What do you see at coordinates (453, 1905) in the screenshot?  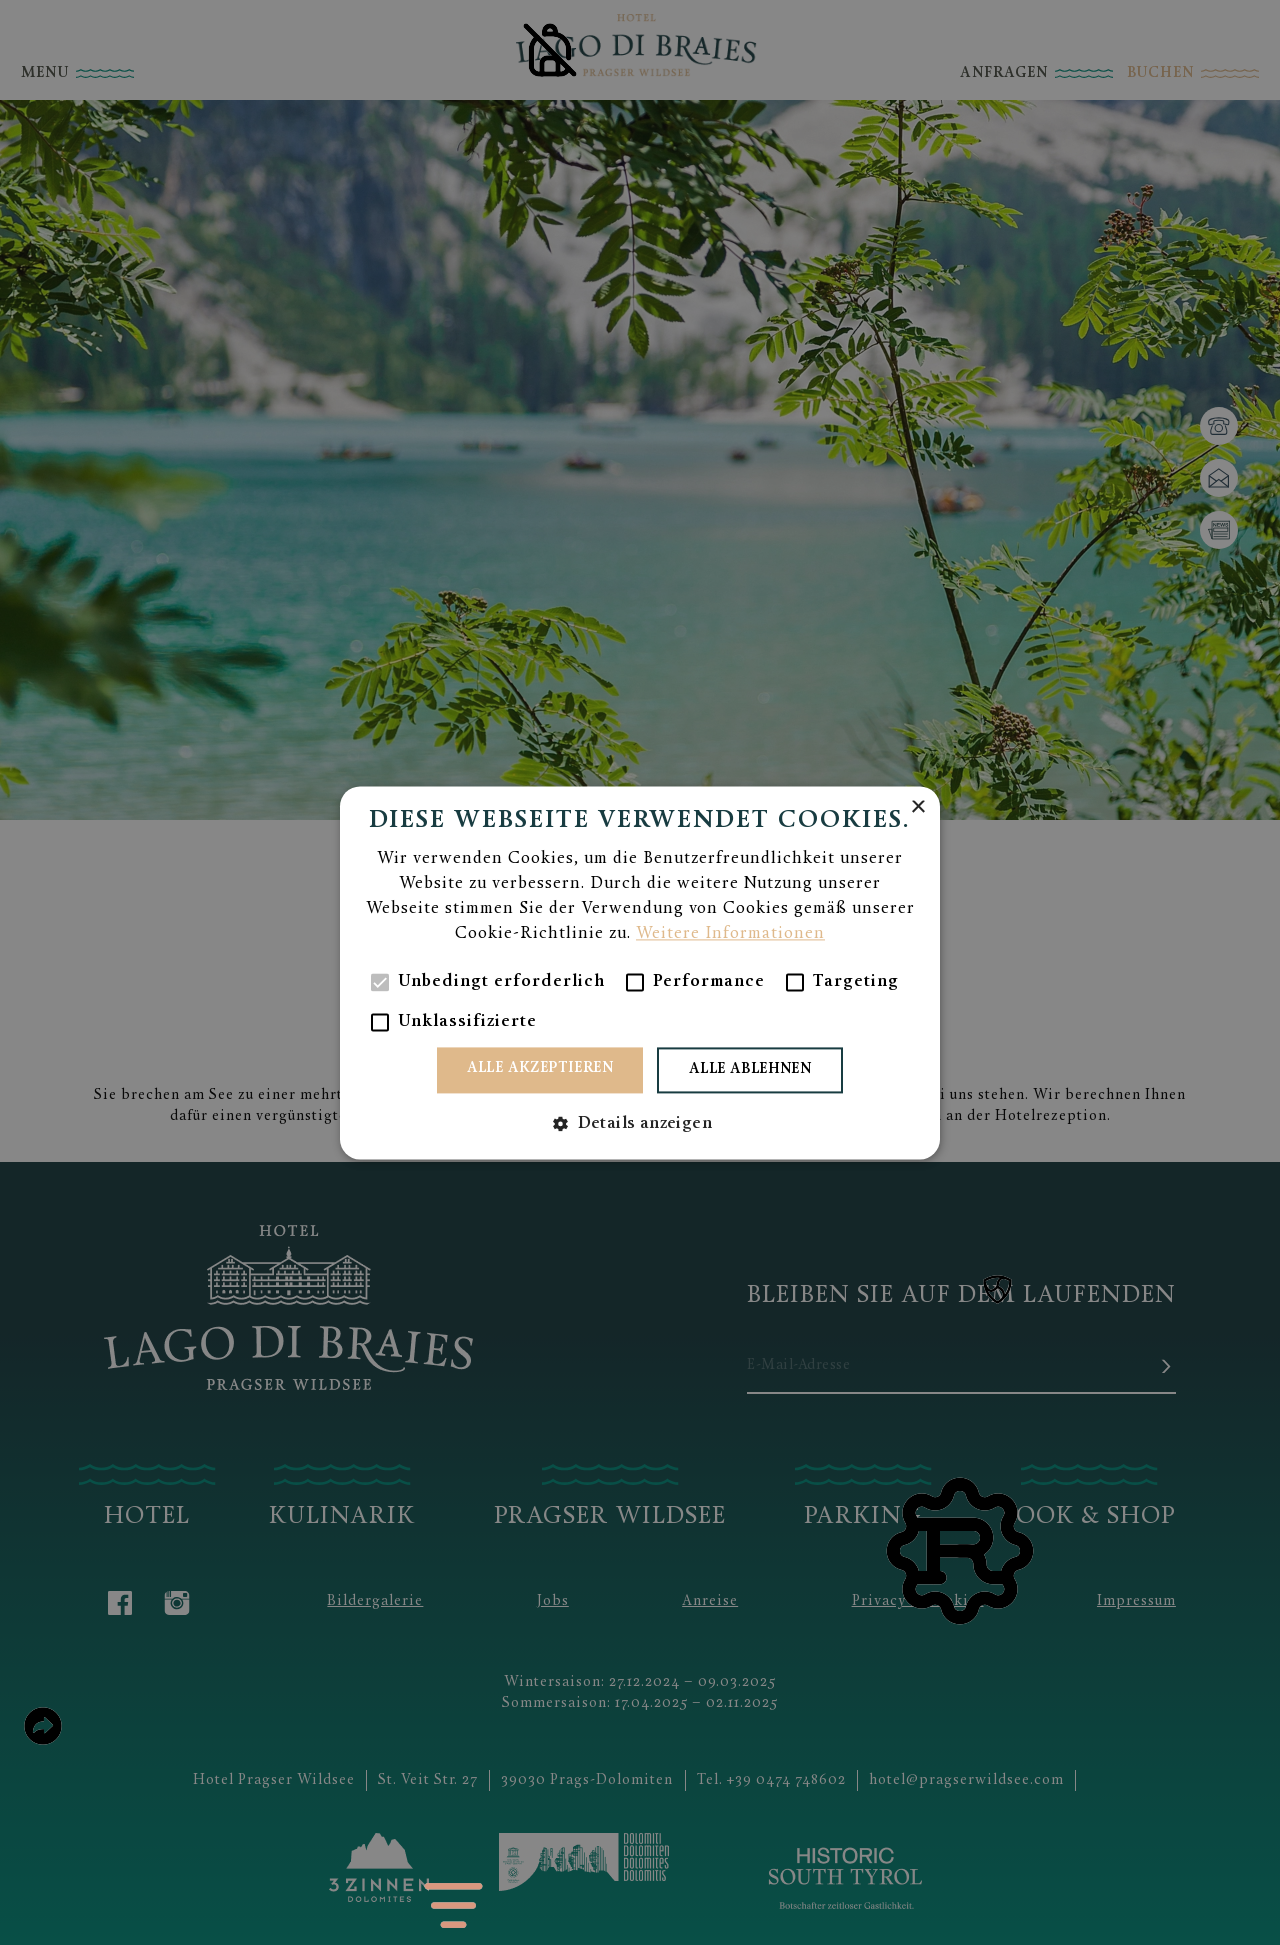 I see `filter list or search results` at bounding box center [453, 1905].